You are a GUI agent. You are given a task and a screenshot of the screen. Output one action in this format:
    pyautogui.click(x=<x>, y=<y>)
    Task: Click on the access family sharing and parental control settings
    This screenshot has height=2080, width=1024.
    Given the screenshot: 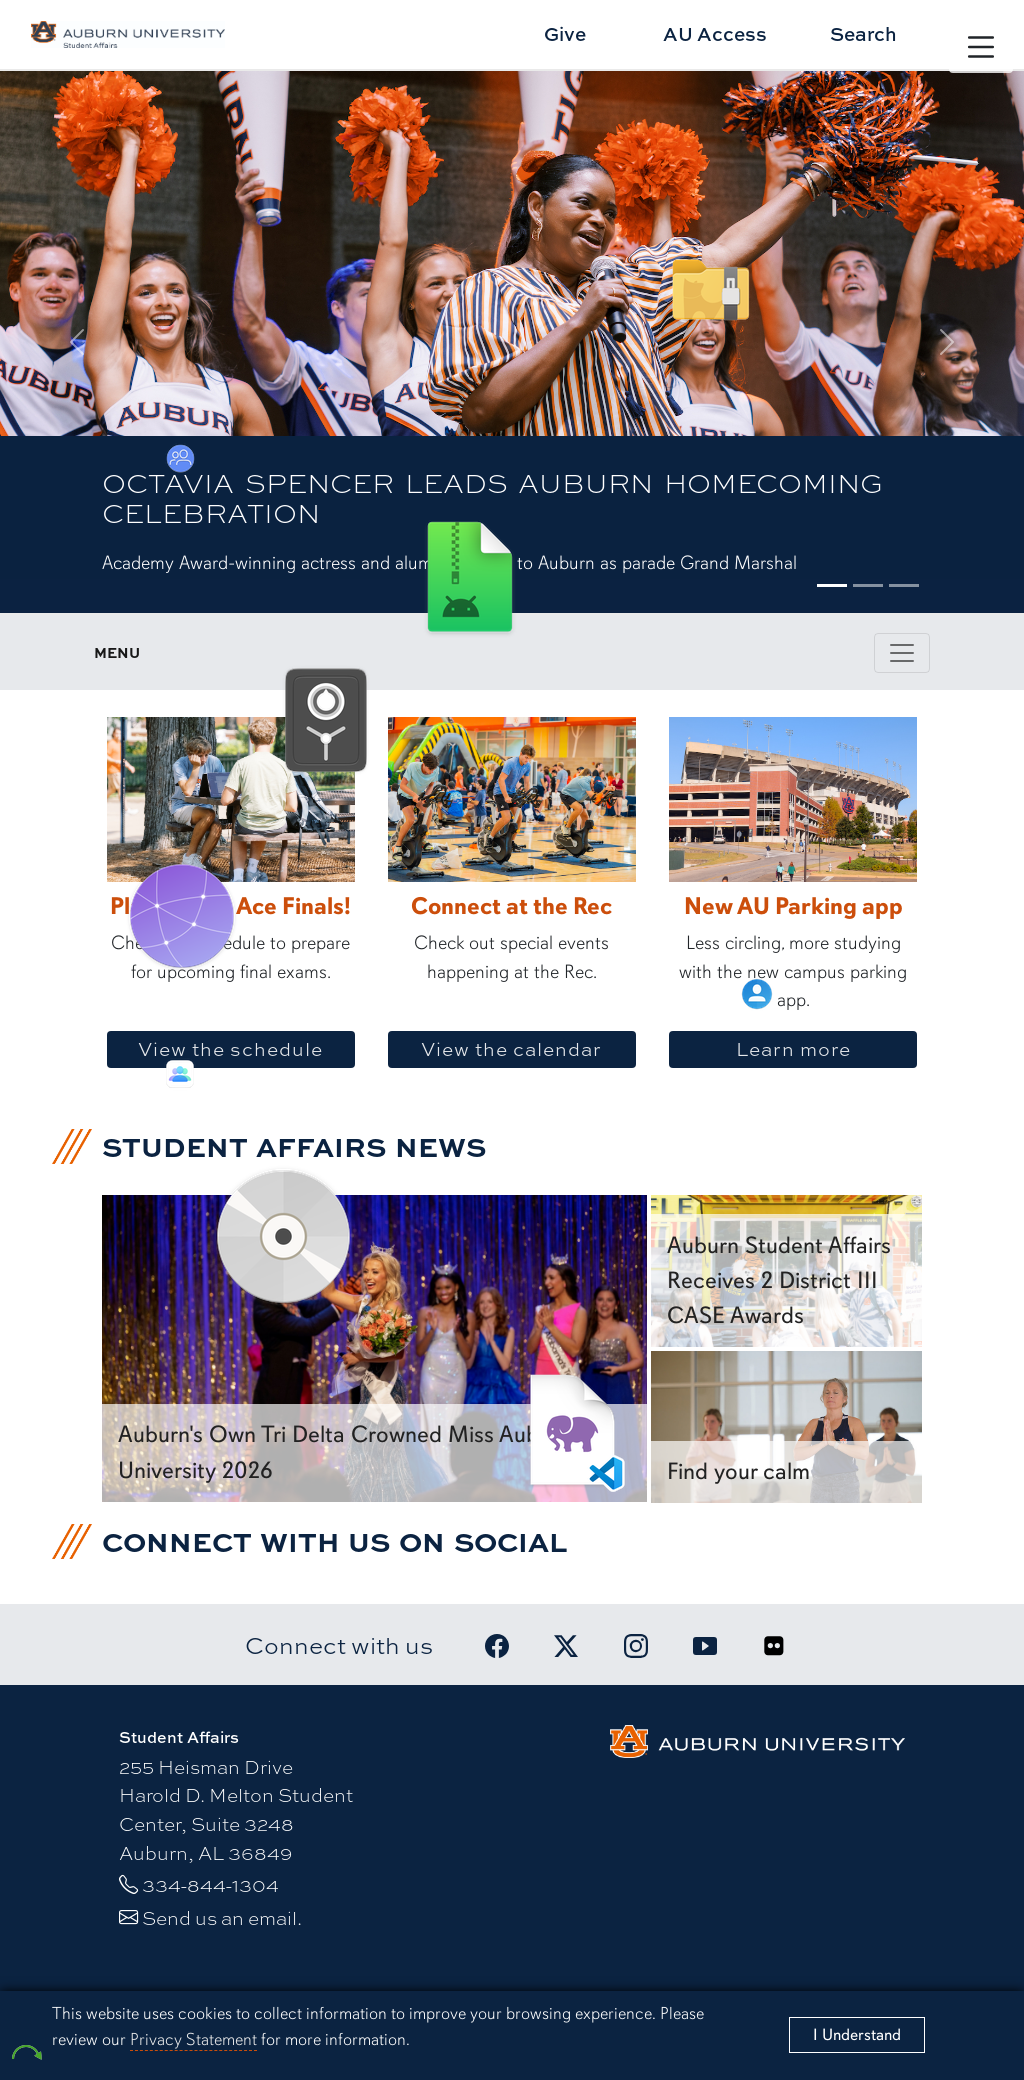 What is the action you would take?
    pyautogui.click(x=180, y=1074)
    